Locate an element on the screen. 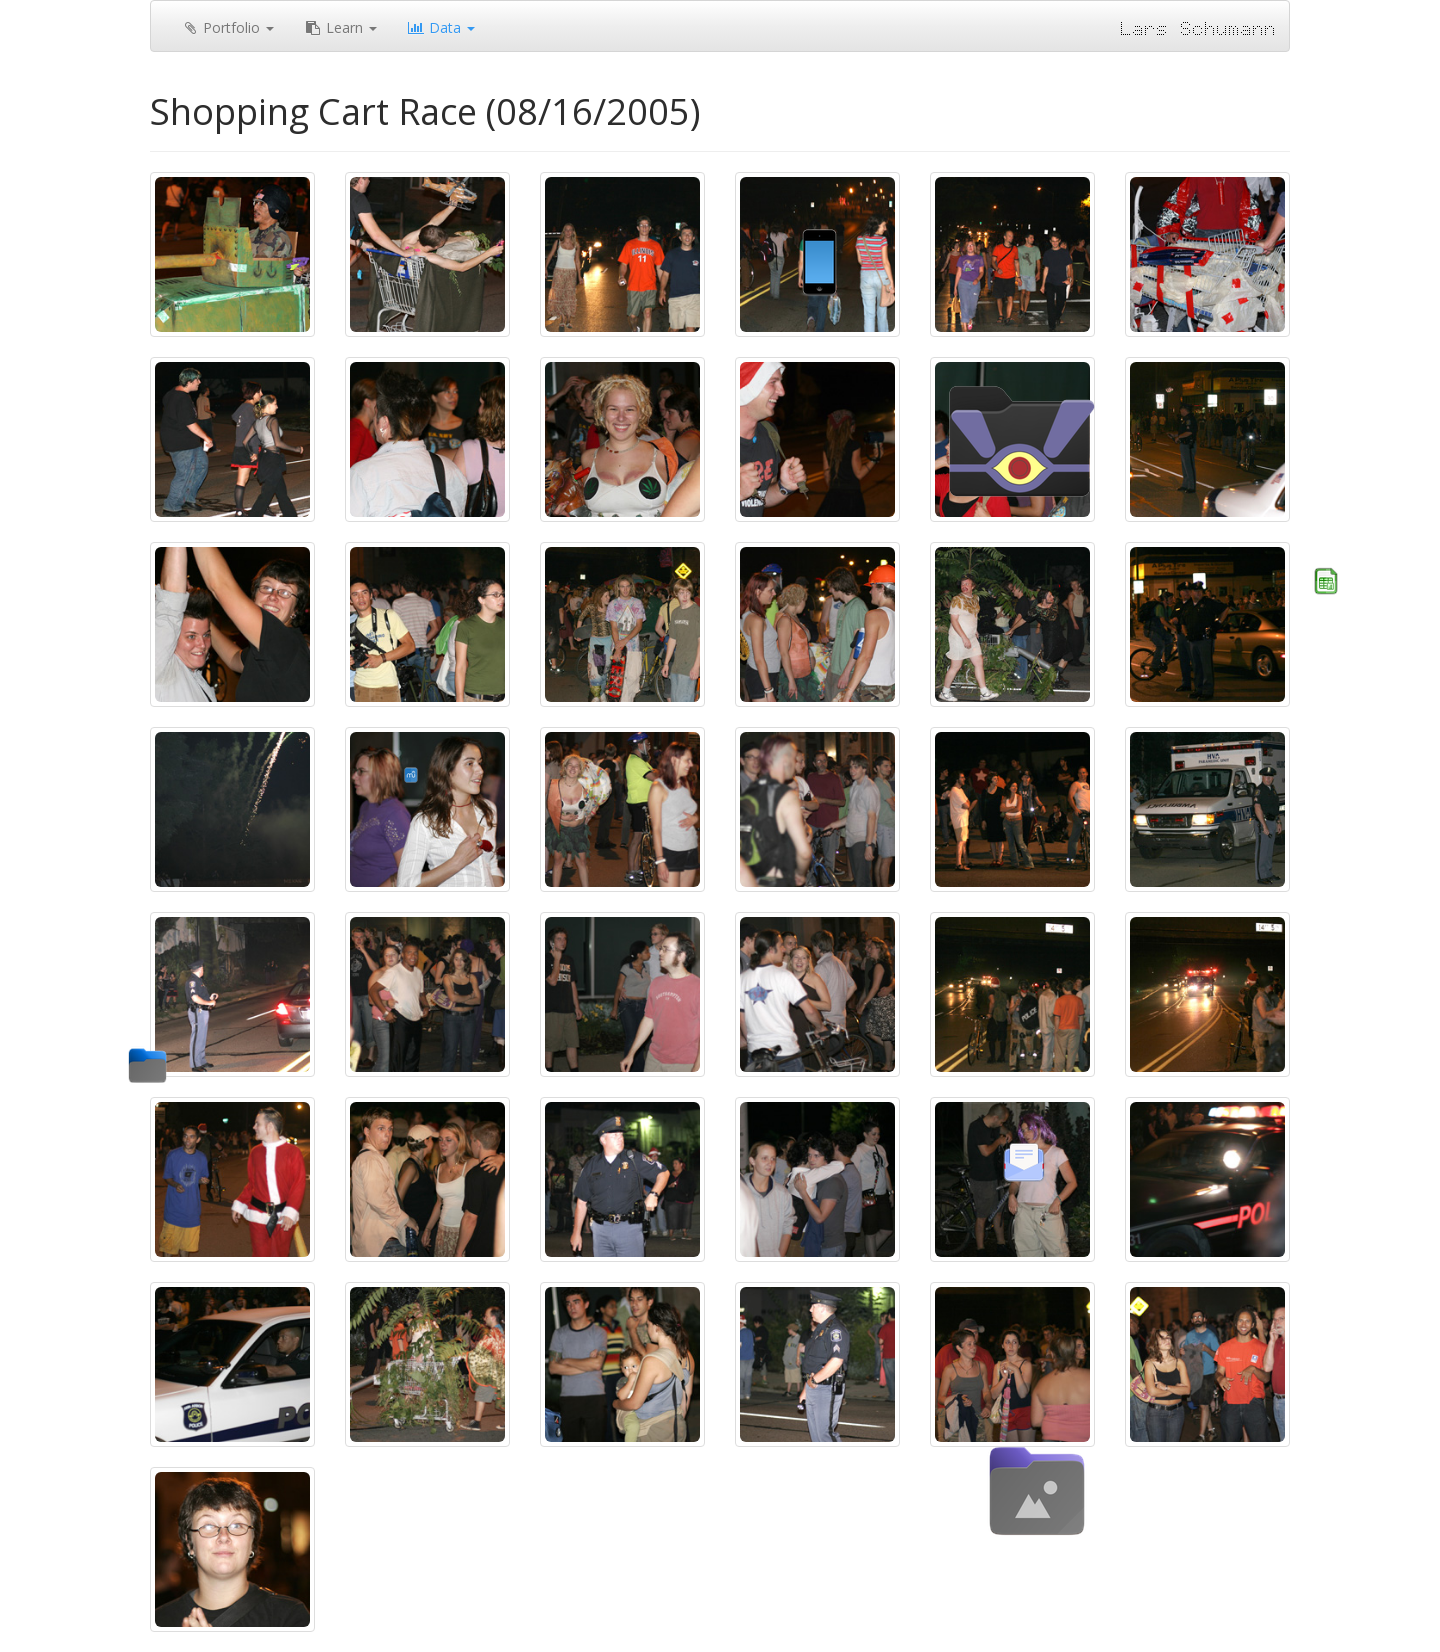 This screenshot has width=1440, height=1652. mark email as read is located at coordinates (1024, 1163).